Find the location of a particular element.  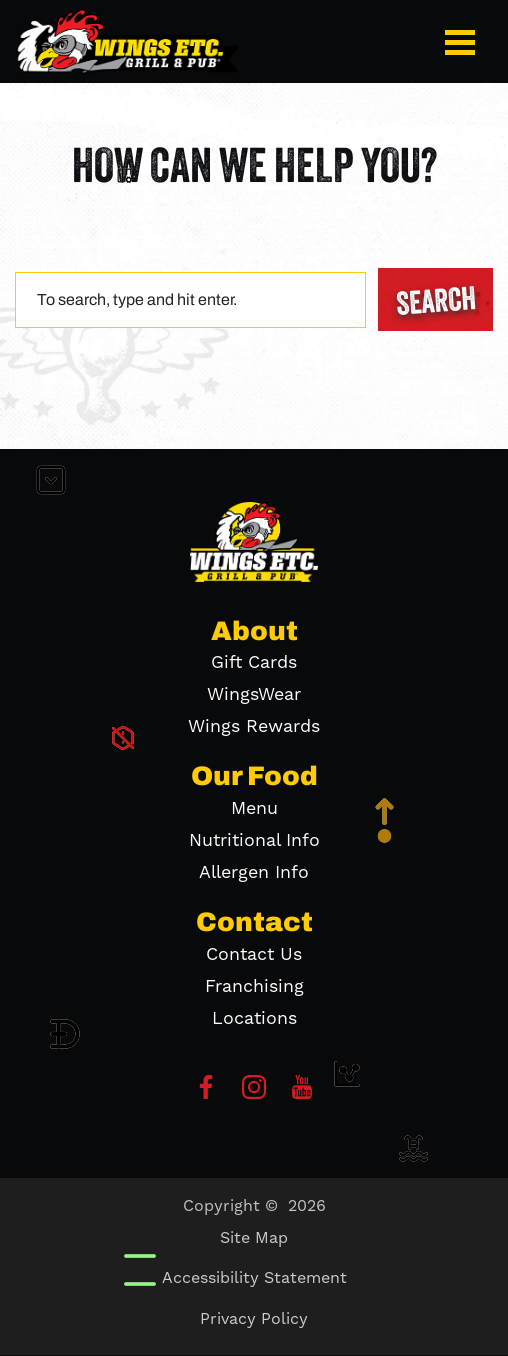

expand content or reveal more options is located at coordinates (51, 480).